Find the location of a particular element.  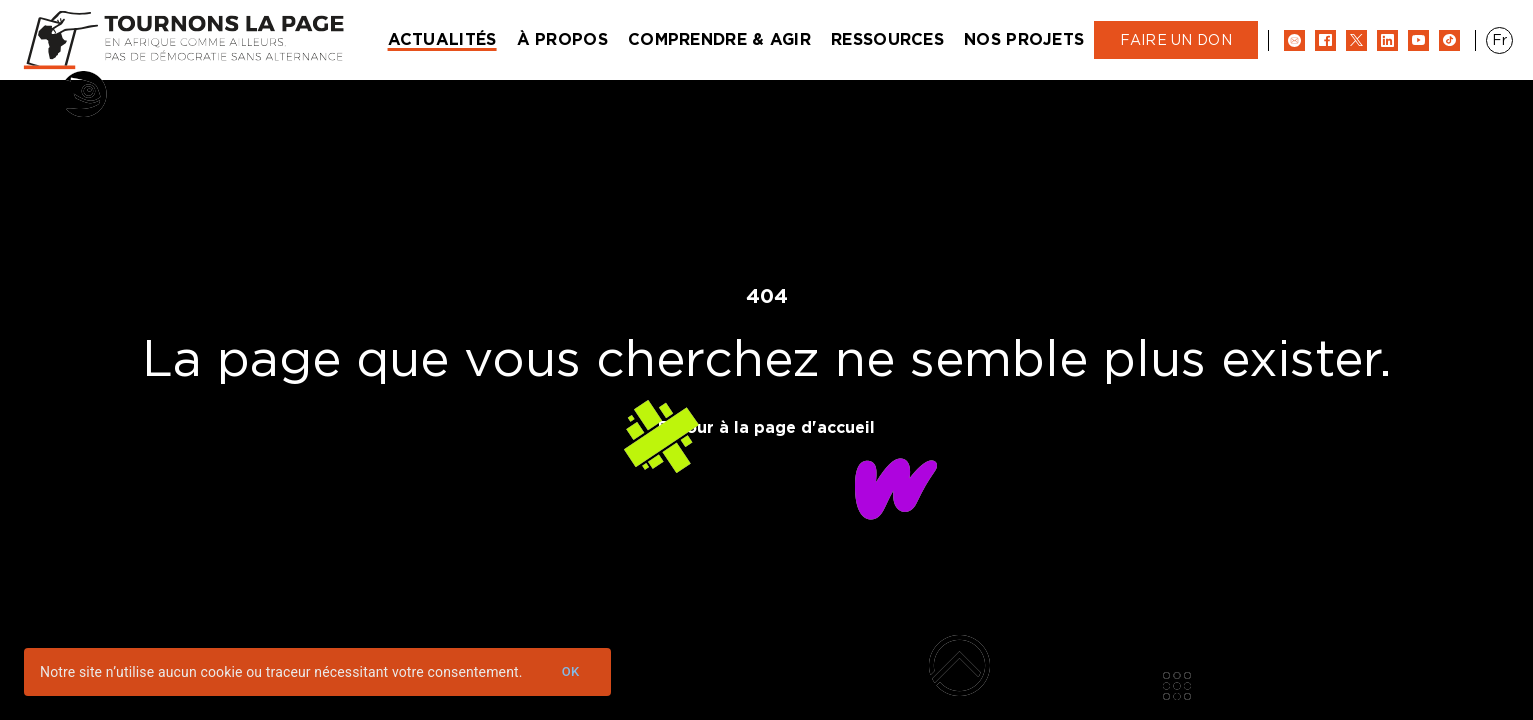

open tailscale vpn settings is located at coordinates (1177, 686).